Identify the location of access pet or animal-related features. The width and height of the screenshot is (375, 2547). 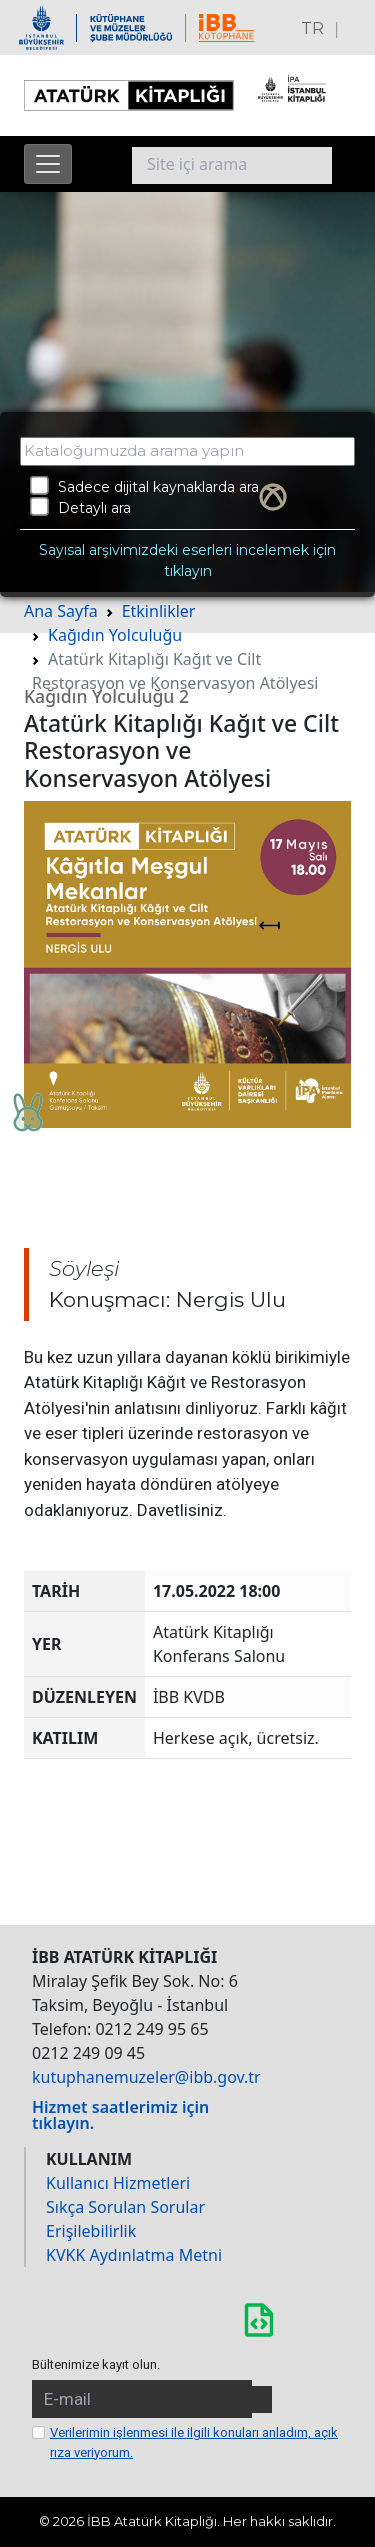
(28, 1113).